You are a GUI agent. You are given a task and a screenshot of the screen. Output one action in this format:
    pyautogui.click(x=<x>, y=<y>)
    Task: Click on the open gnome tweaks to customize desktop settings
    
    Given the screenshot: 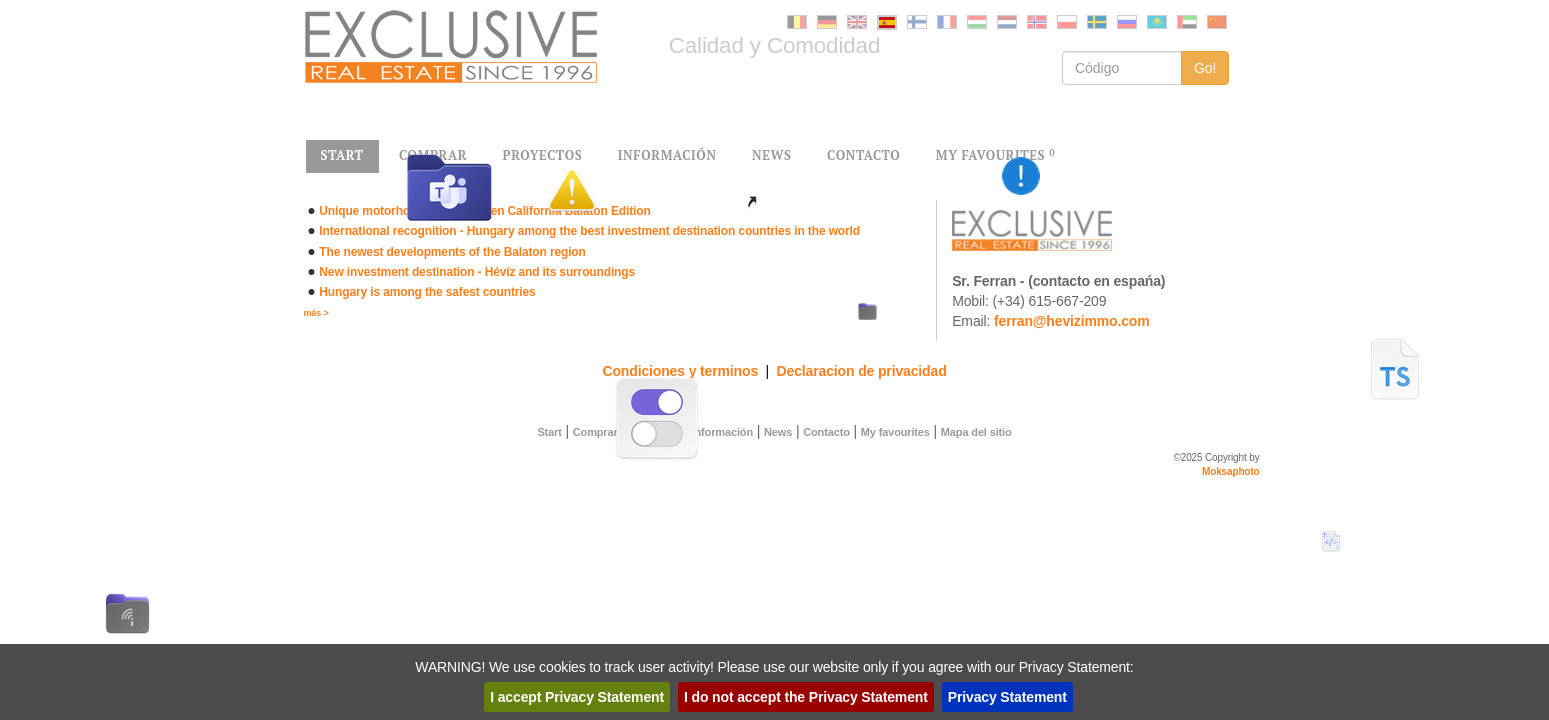 What is the action you would take?
    pyautogui.click(x=657, y=418)
    